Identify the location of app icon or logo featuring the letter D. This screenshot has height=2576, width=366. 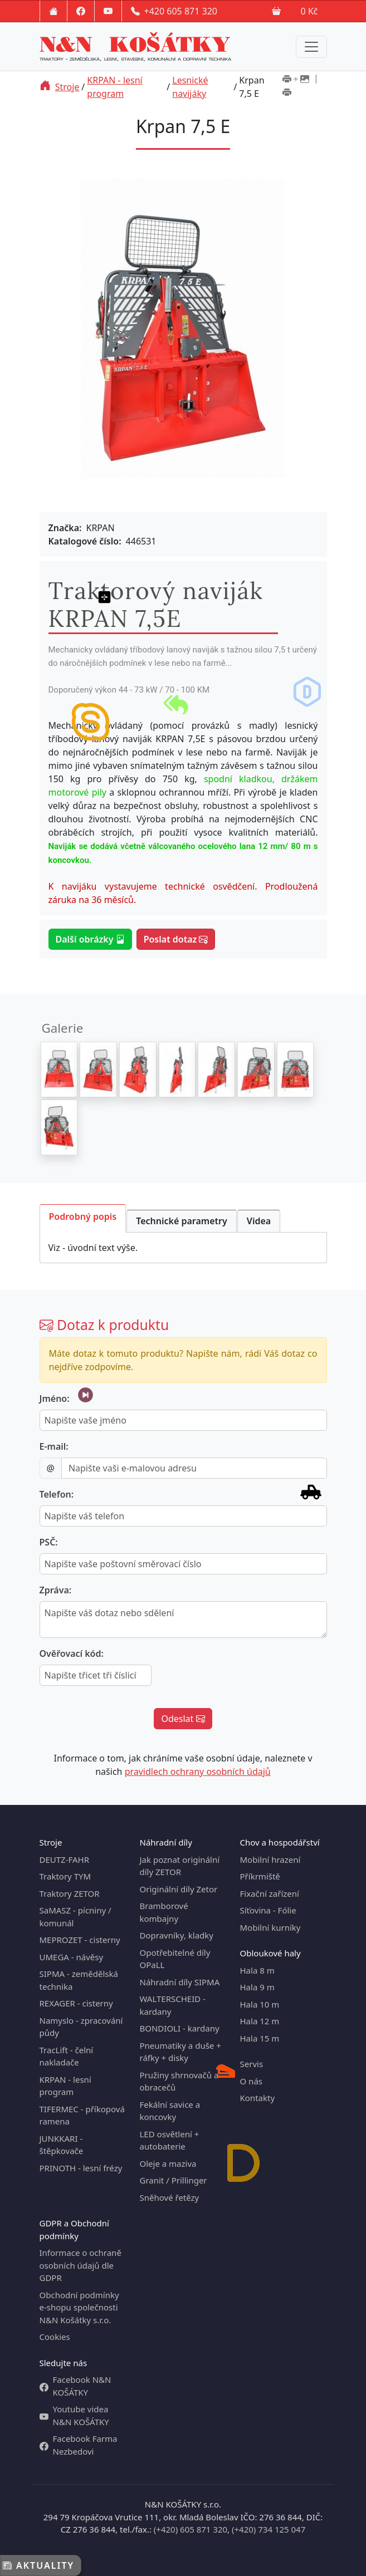
(307, 691).